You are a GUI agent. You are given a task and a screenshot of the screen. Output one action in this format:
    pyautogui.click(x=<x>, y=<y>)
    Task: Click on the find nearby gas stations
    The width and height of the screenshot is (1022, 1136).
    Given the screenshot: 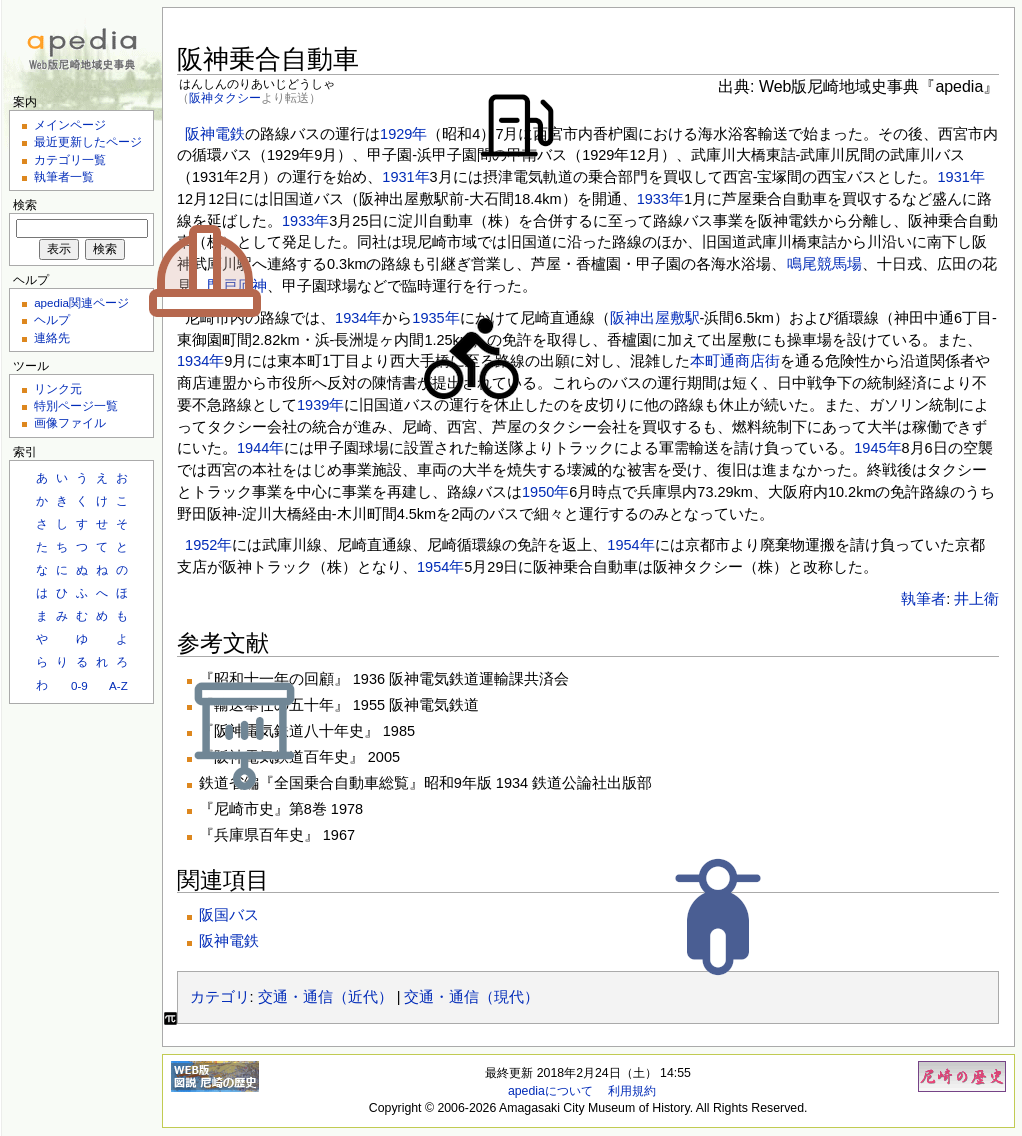 What is the action you would take?
    pyautogui.click(x=514, y=125)
    